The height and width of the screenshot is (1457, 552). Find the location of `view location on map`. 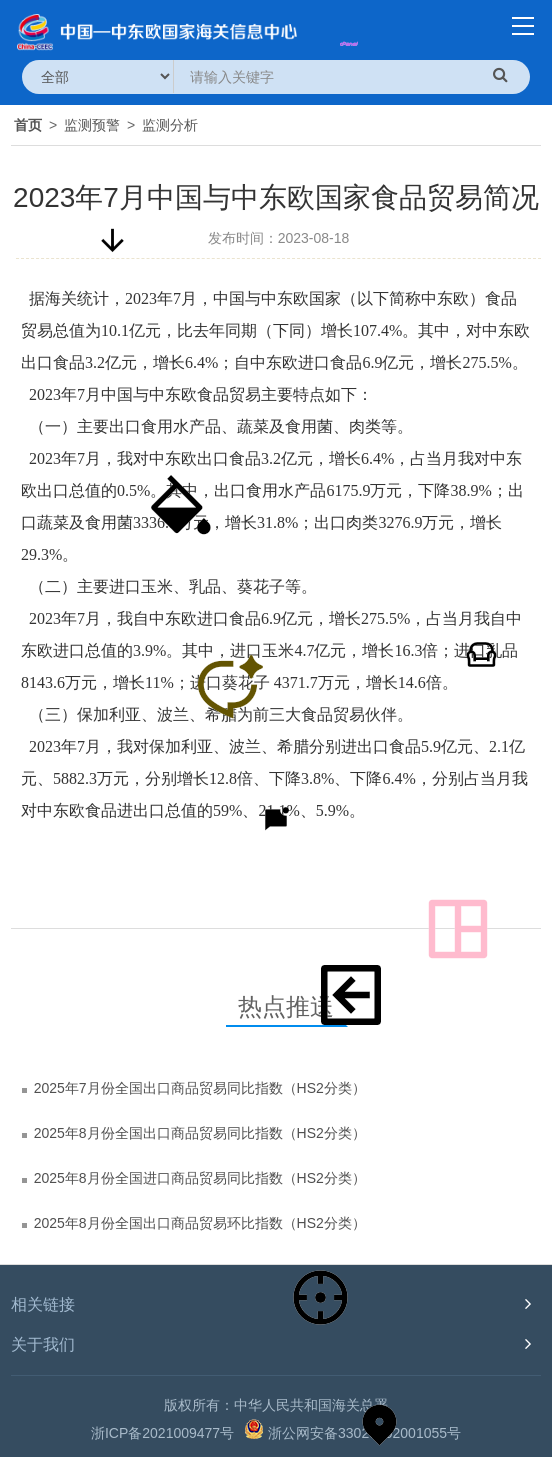

view location on map is located at coordinates (379, 1423).